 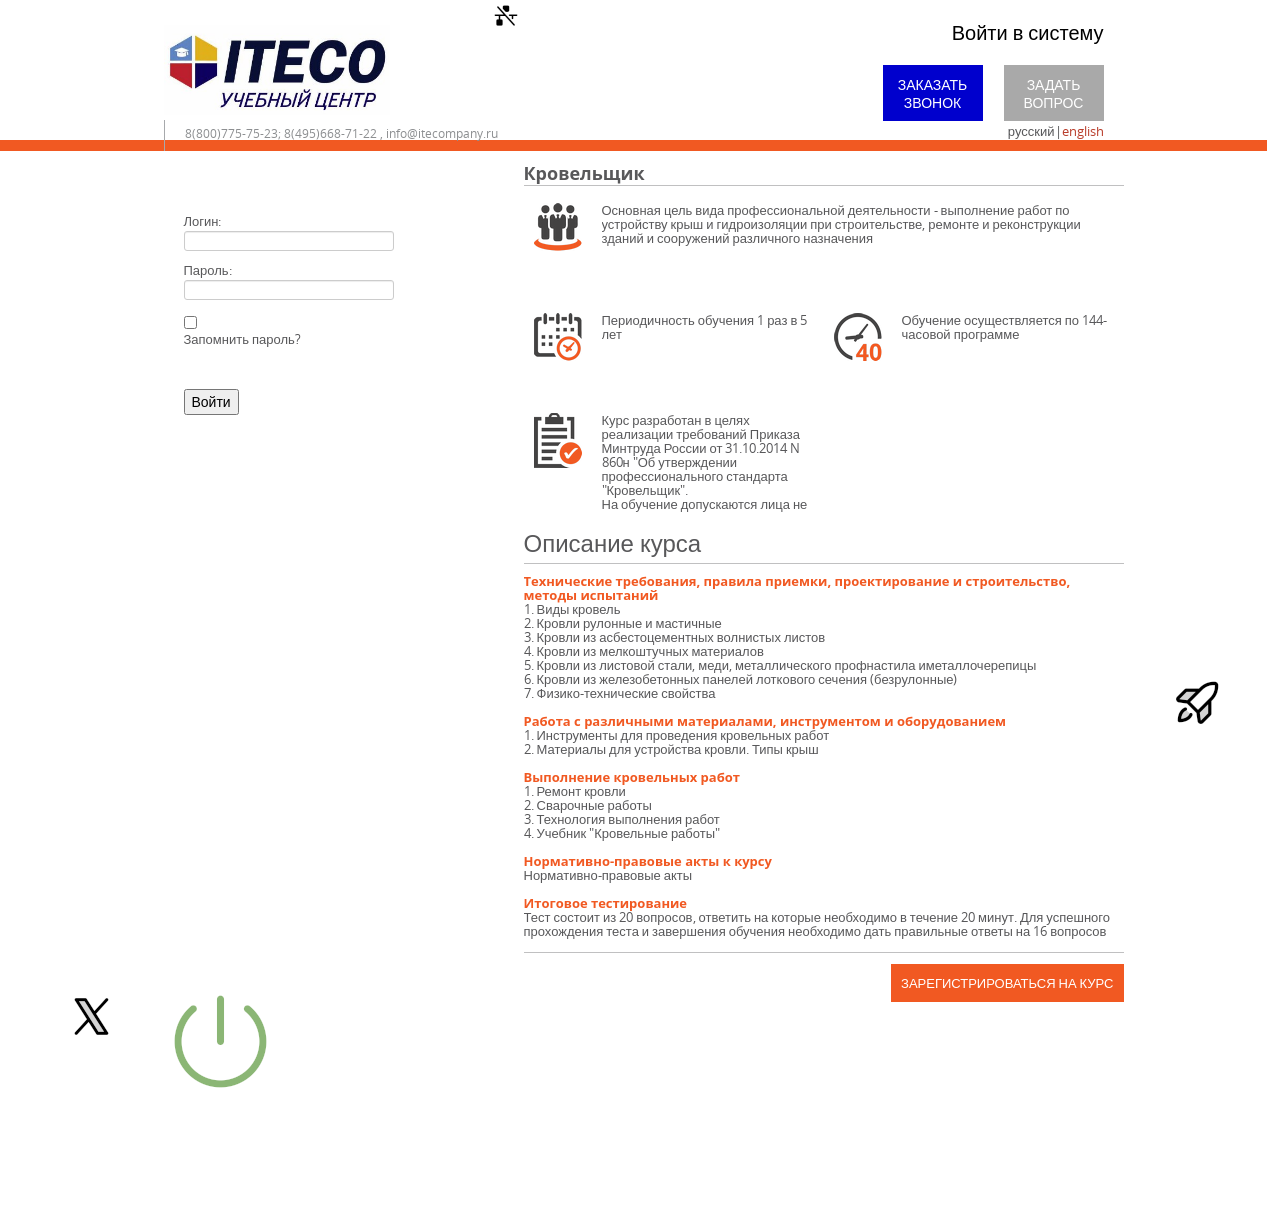 I want to click on indicates network connection unavailable, so click(x=506, y=16).